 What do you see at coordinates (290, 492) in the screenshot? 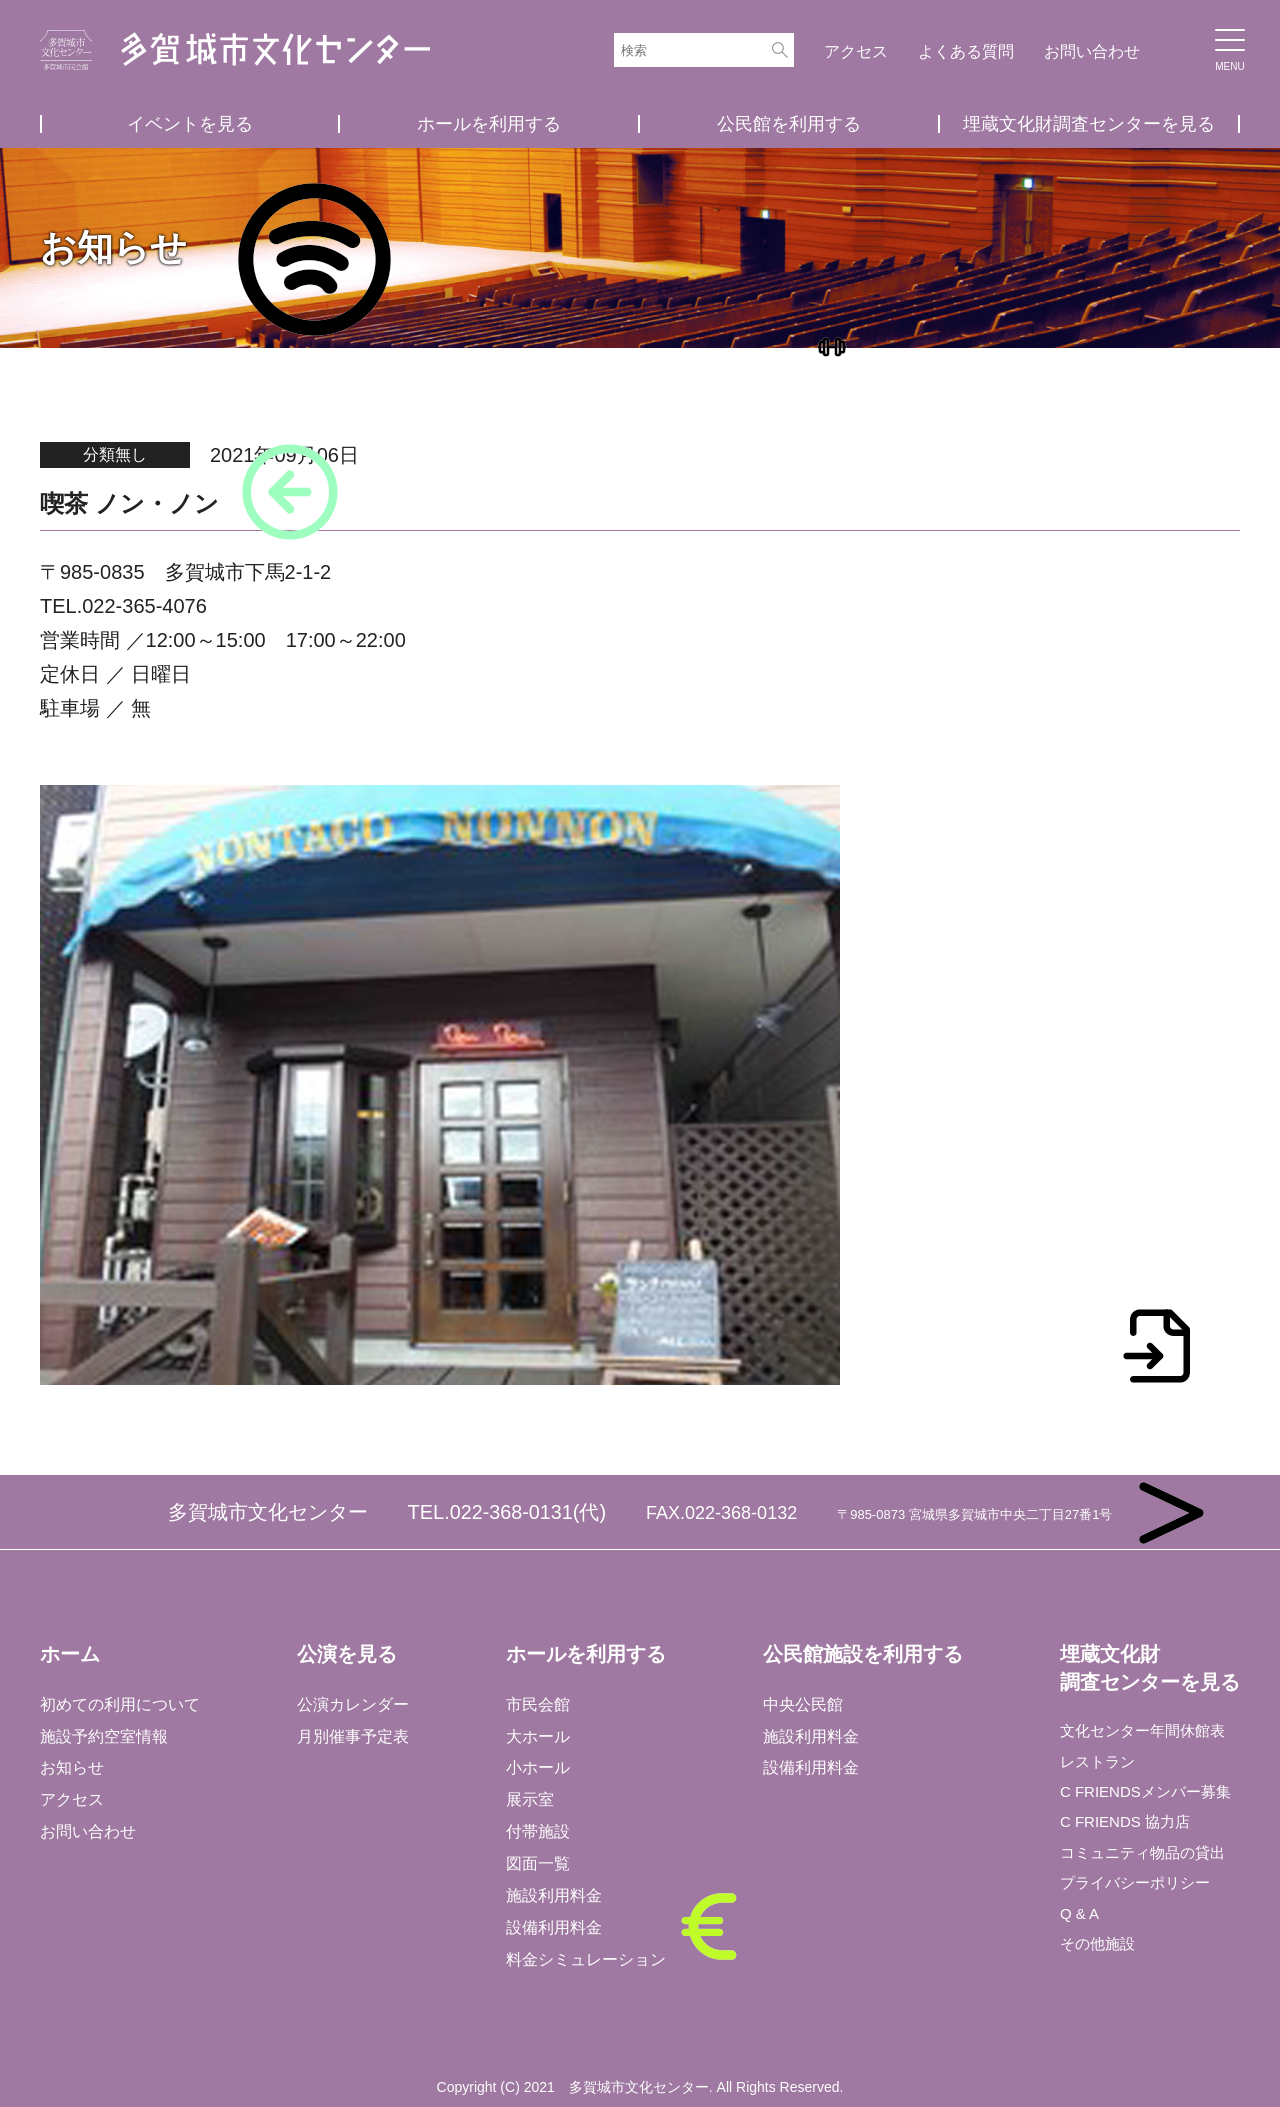
I see `go back to the previous screen` at bounding box center [290, 492].